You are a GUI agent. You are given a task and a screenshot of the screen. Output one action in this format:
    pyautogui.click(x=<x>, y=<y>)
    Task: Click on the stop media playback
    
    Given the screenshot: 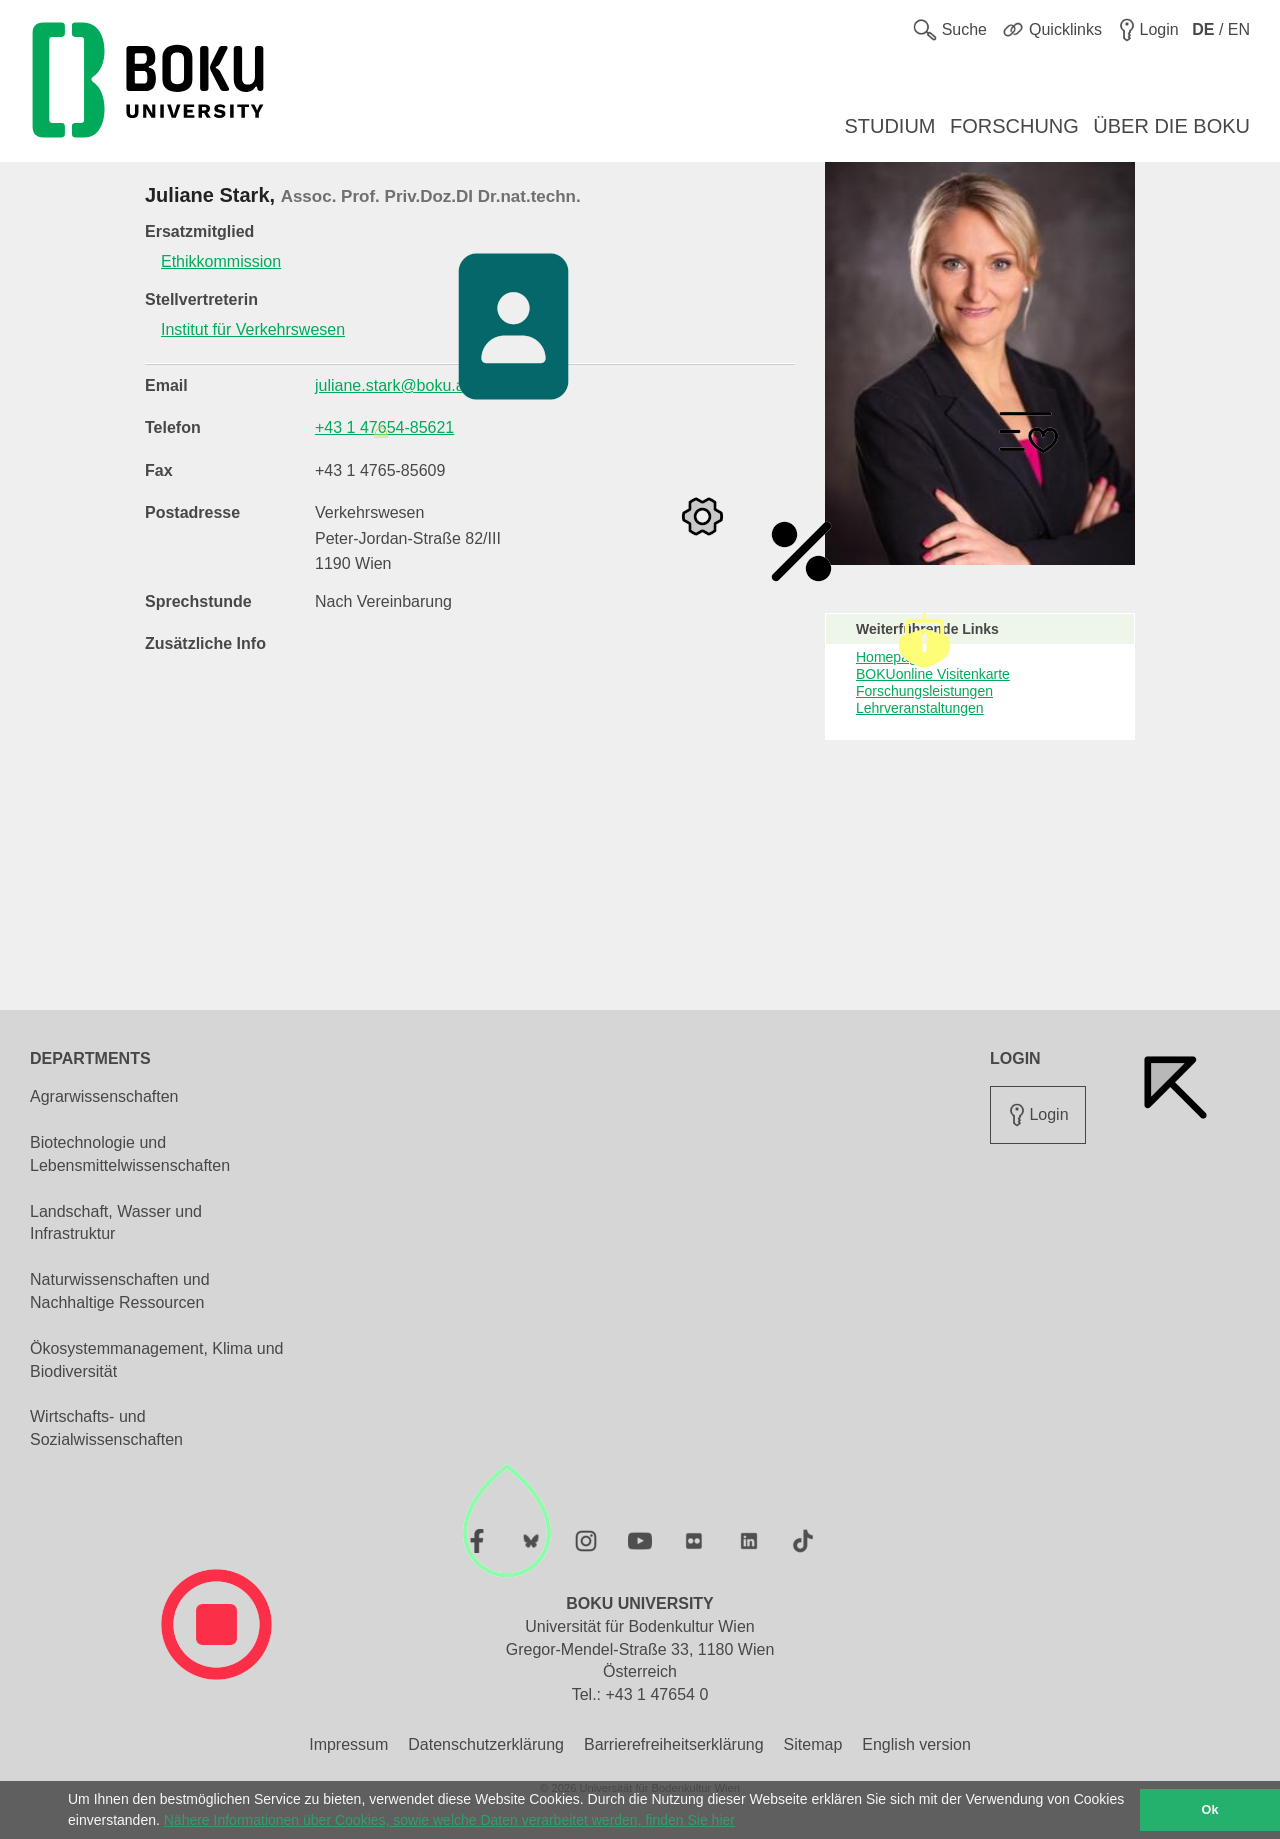 What is the action you would take?
    pyautogui.click(x=216, y=1624)
    